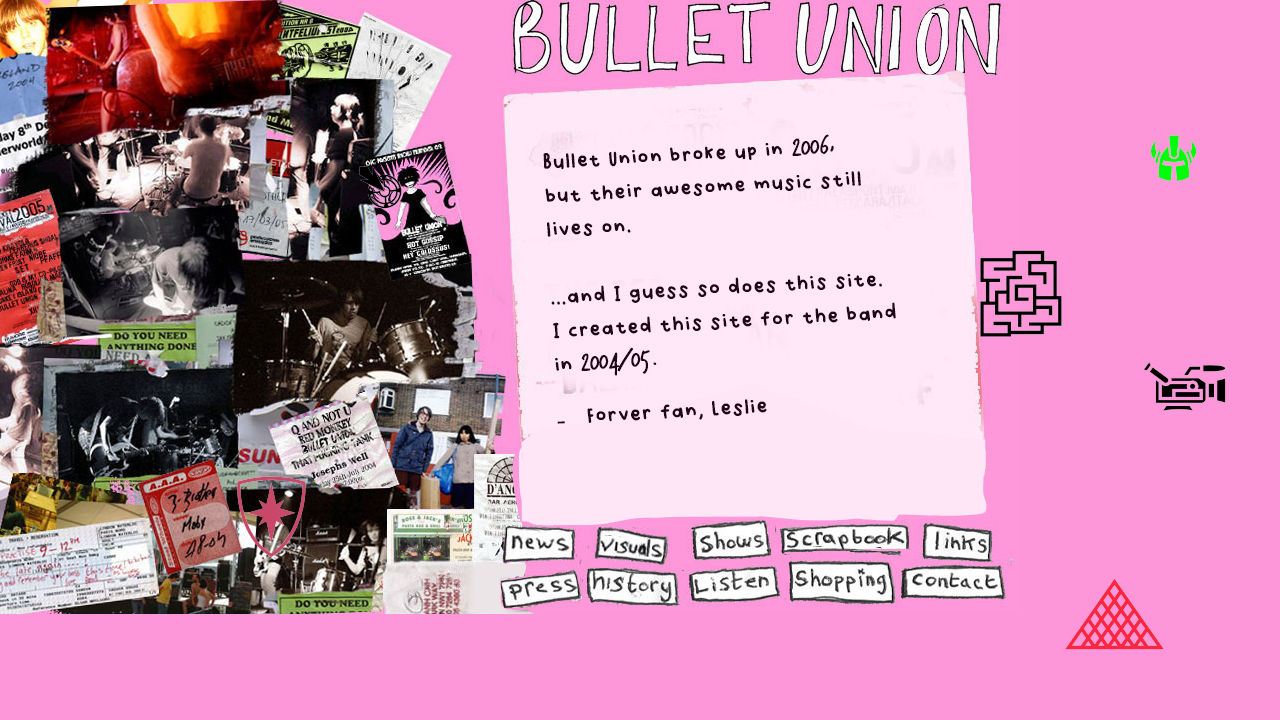  What do you see at coordinates (1173, 158) in the screenshot?
I see `equip heavy armor or helmet` at bounding box center [1173, 158].